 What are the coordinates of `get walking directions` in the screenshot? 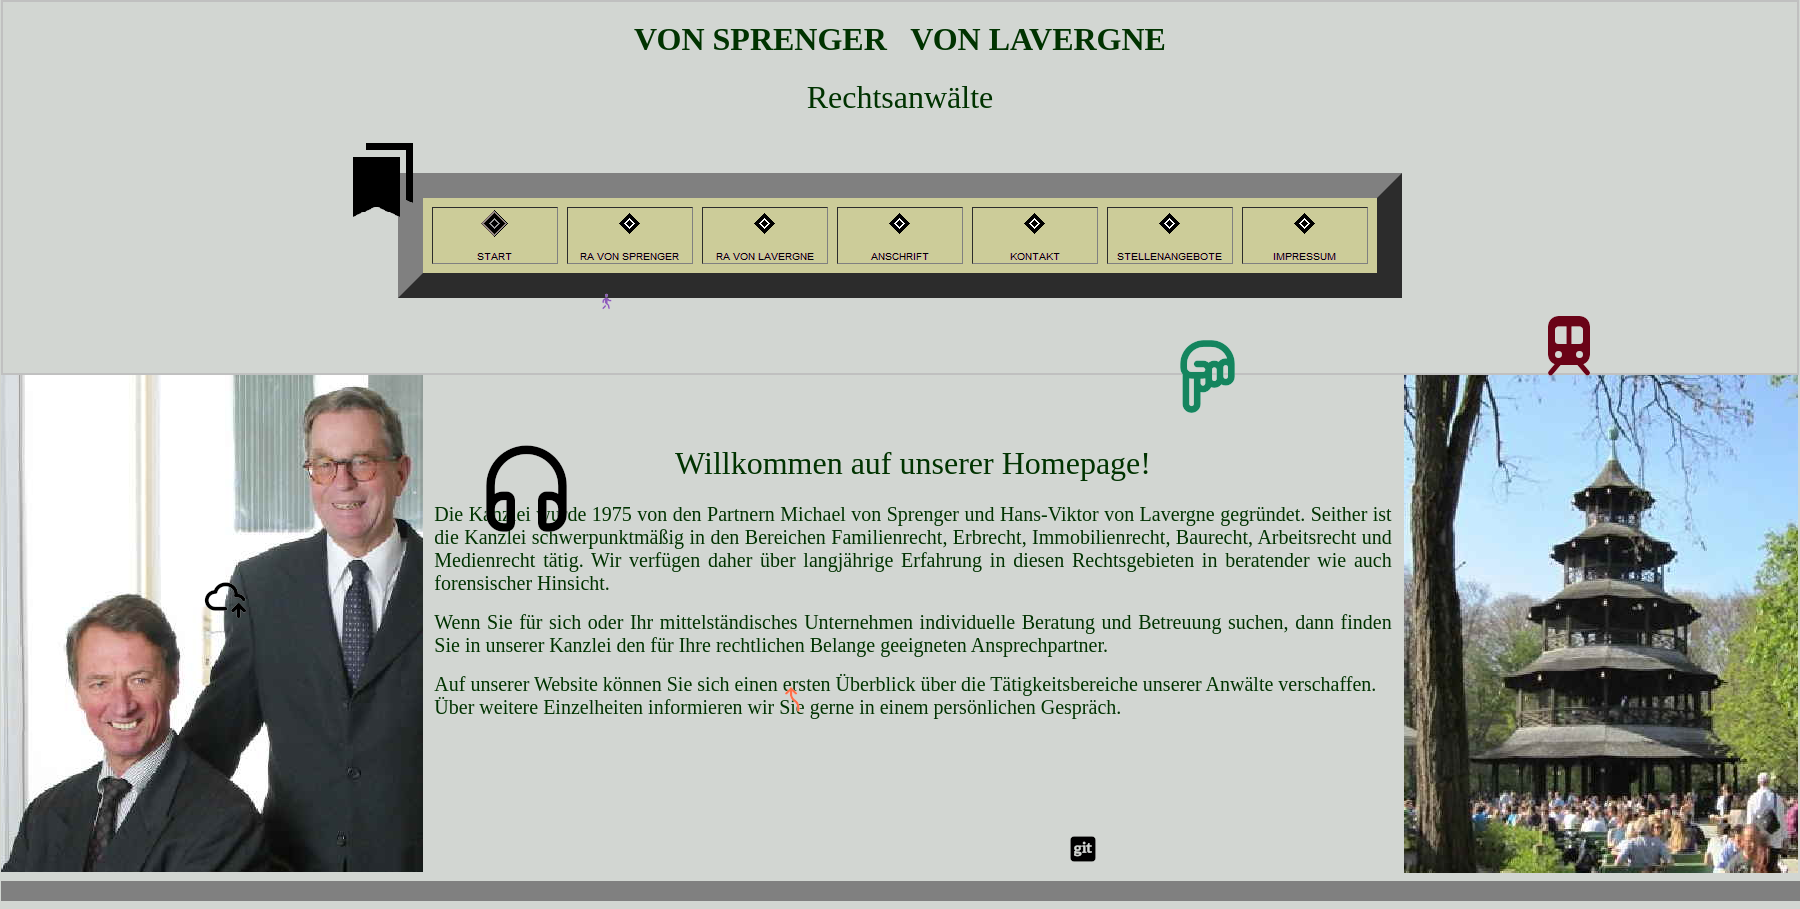 It's located at (606, 301).